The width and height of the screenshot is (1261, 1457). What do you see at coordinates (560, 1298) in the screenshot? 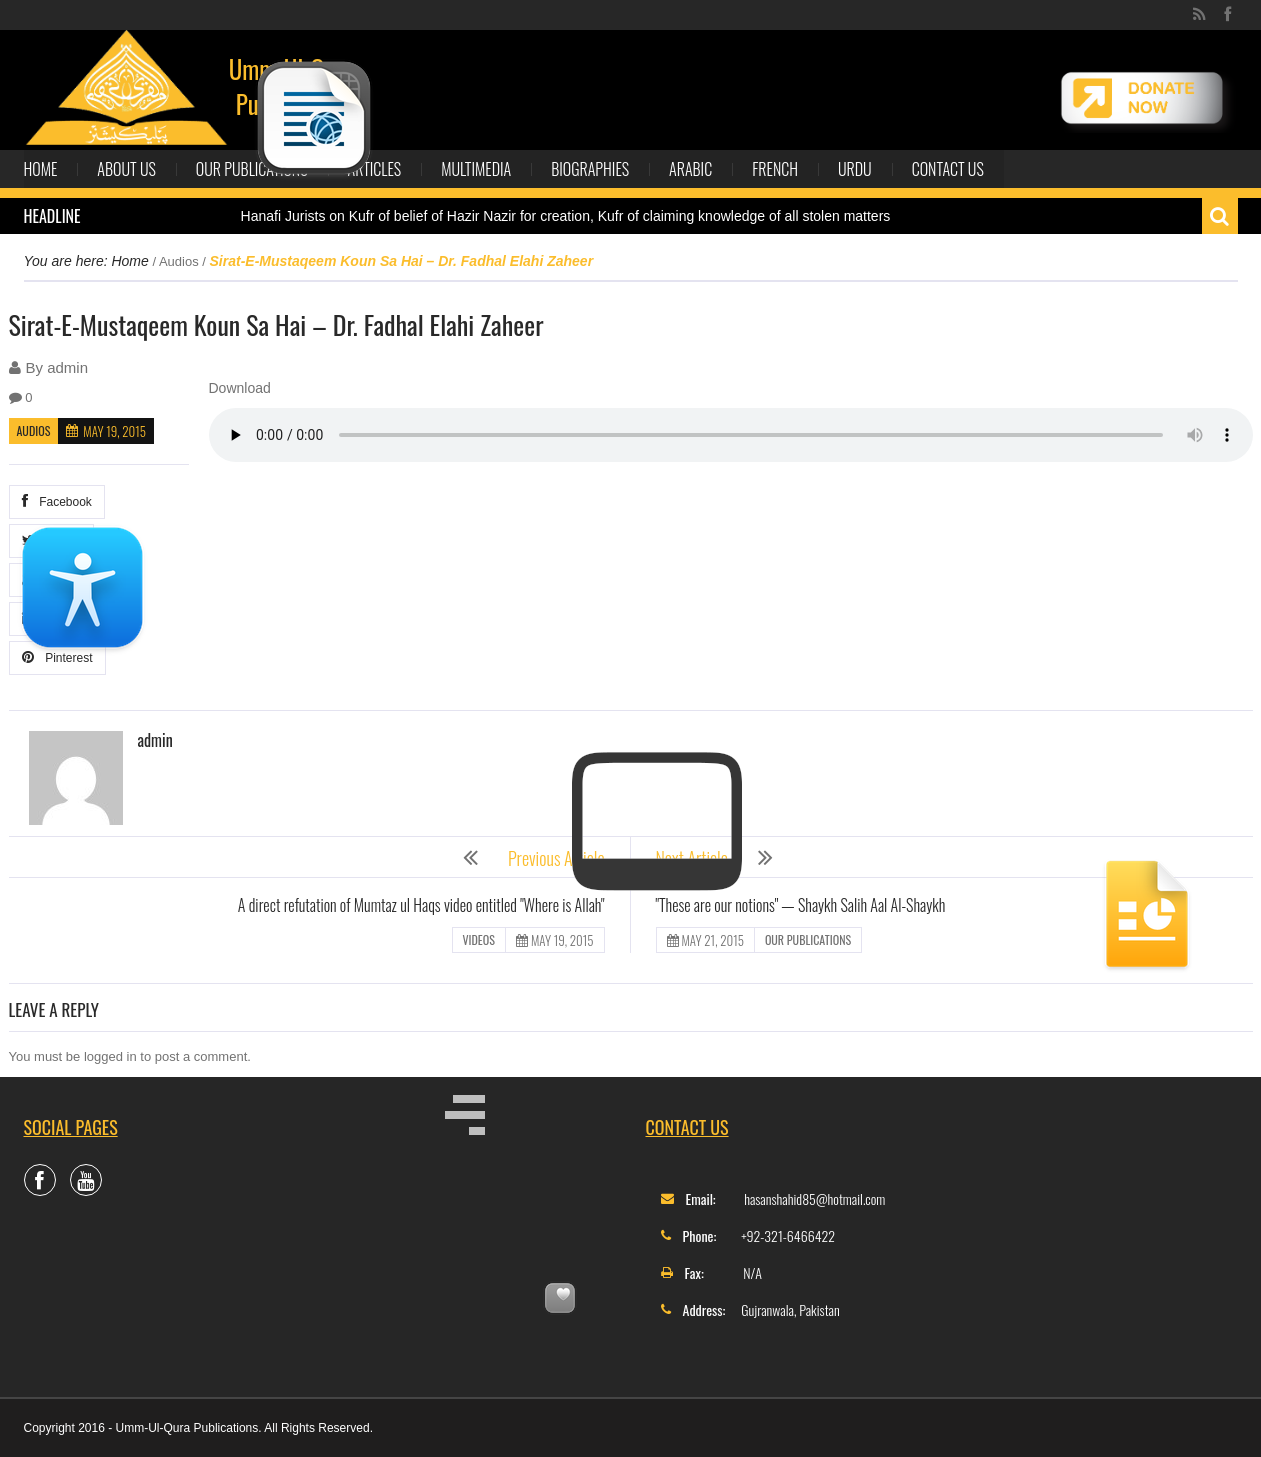
I see `open the Health app` at bounding box center [560, 1298].